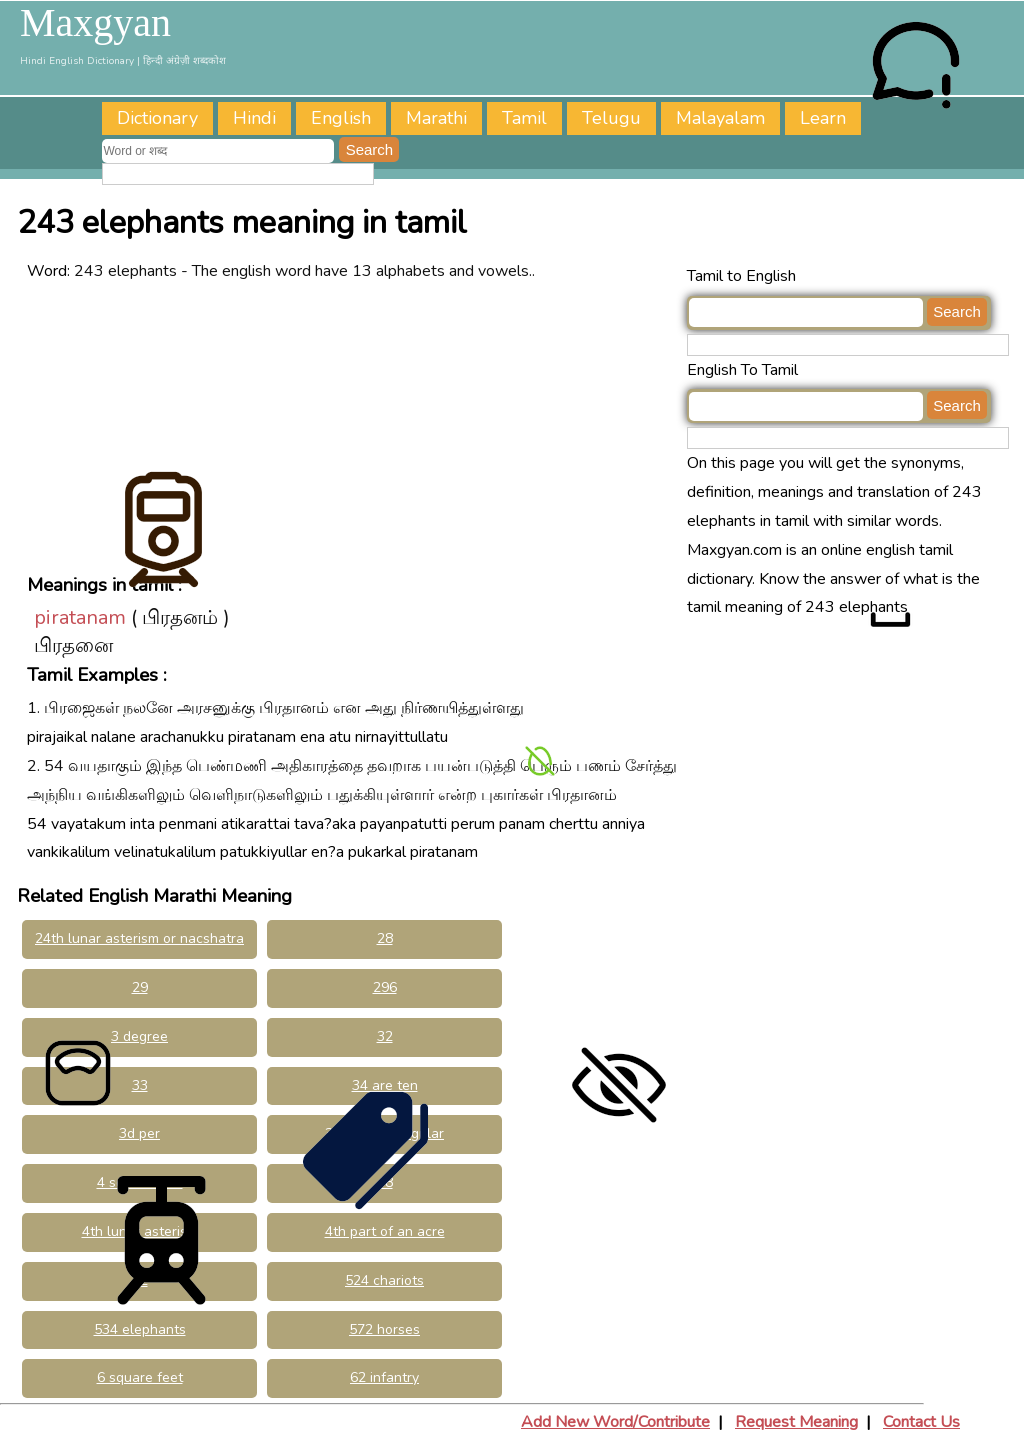 The height and width of the screenshot is (1439, 1024). Describe the element at coordinates (161, 1238) in the screenshot. I see `access public transit or tram routes` at that location.